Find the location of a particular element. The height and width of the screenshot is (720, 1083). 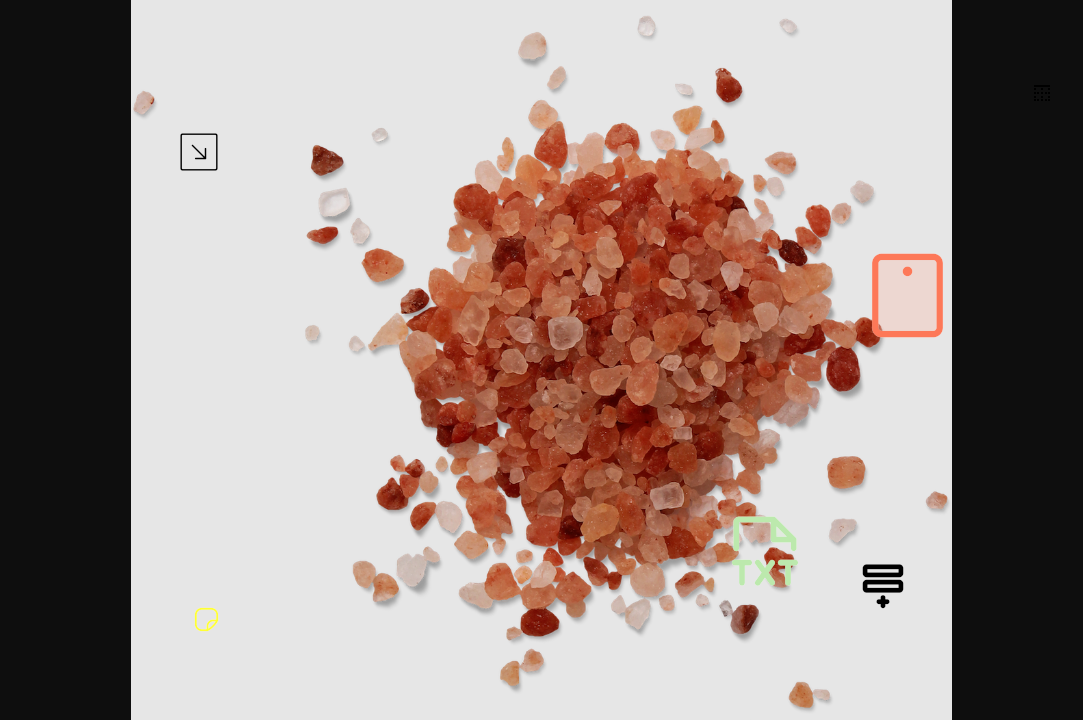

apply border to top edge of cell or table is located at coordinates (1042, 93).